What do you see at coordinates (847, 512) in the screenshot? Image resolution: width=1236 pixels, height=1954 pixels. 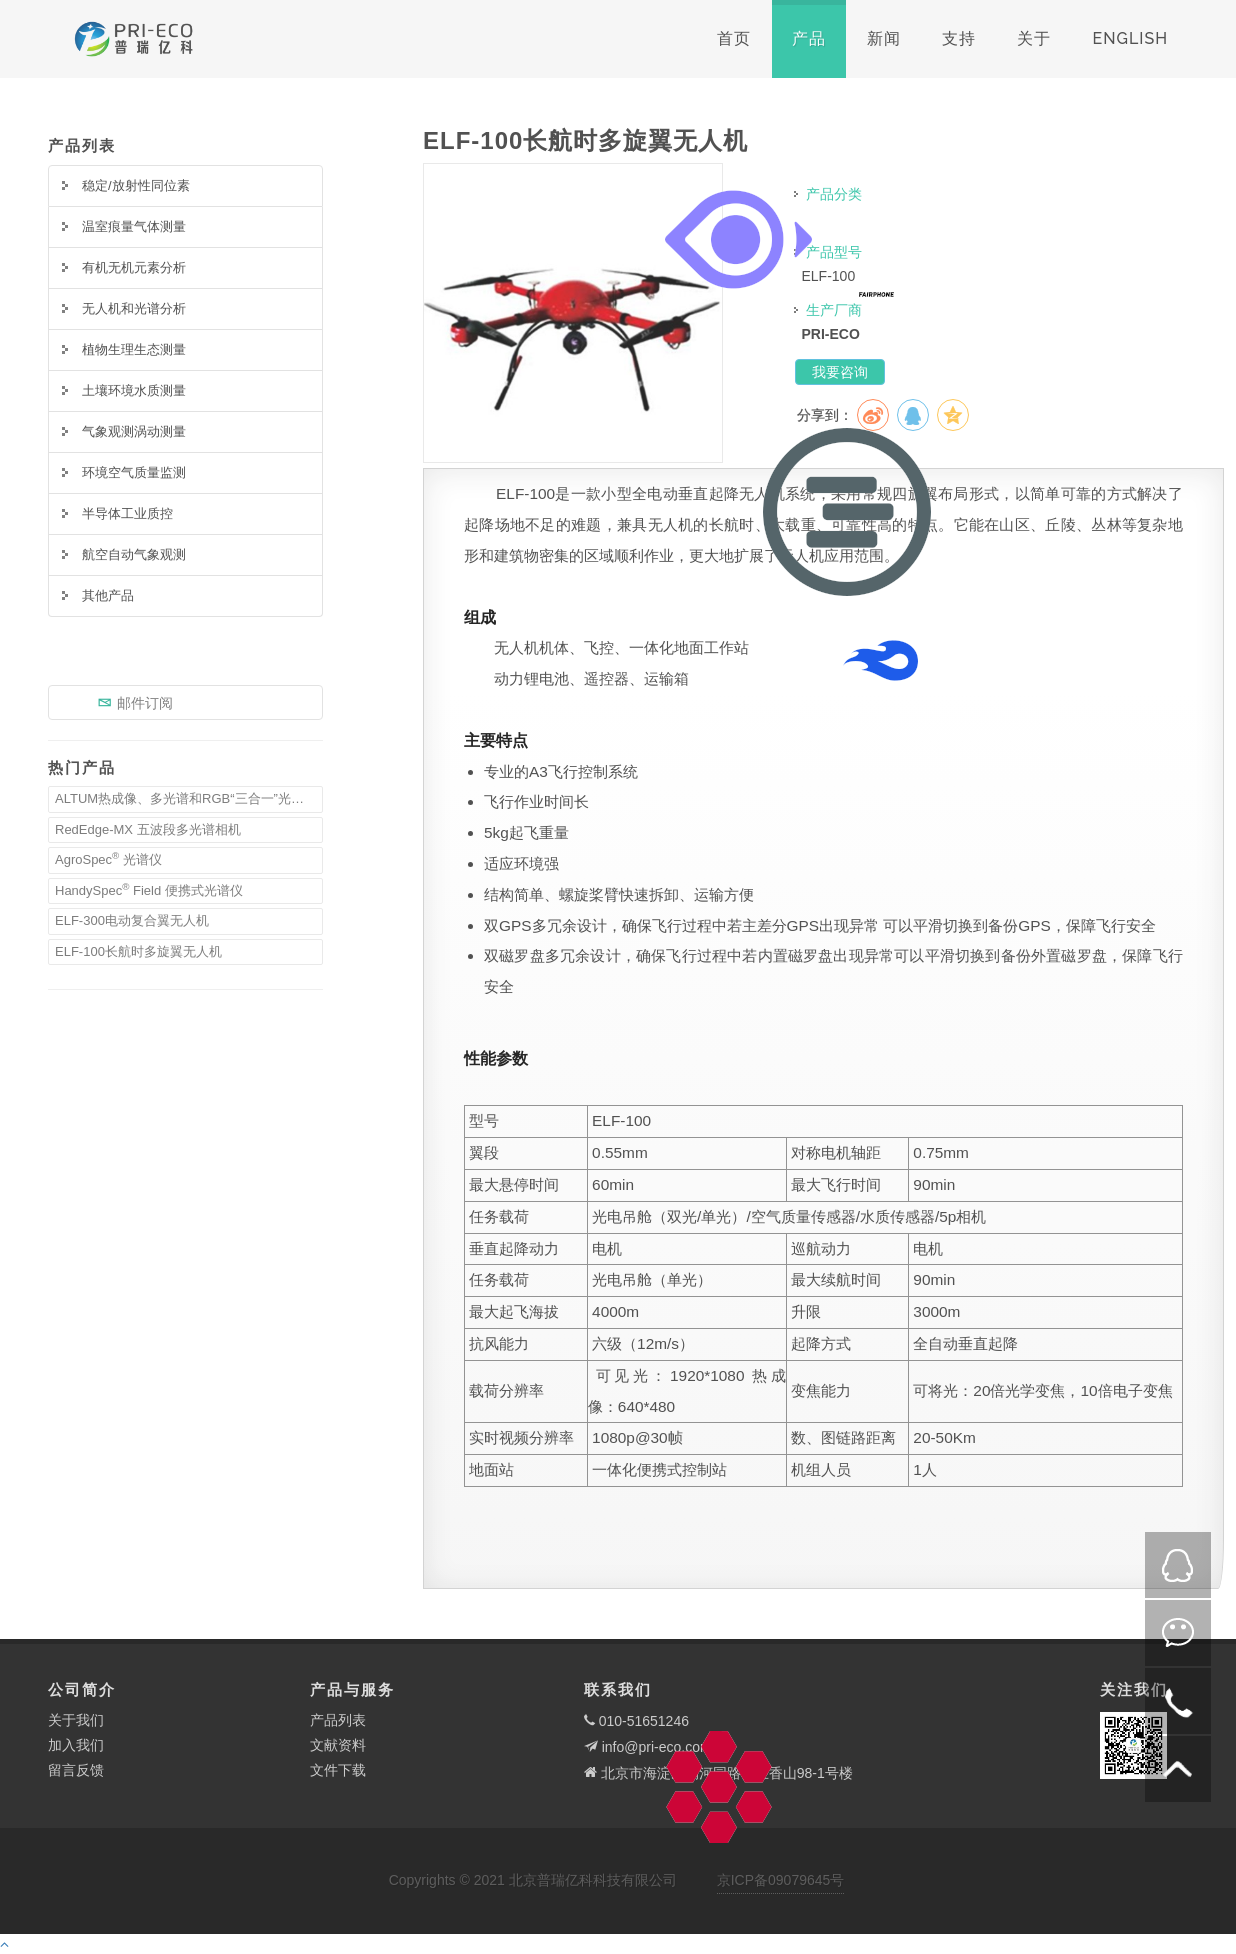 I see `open the When I Work app` at bounding box center [847, 512].